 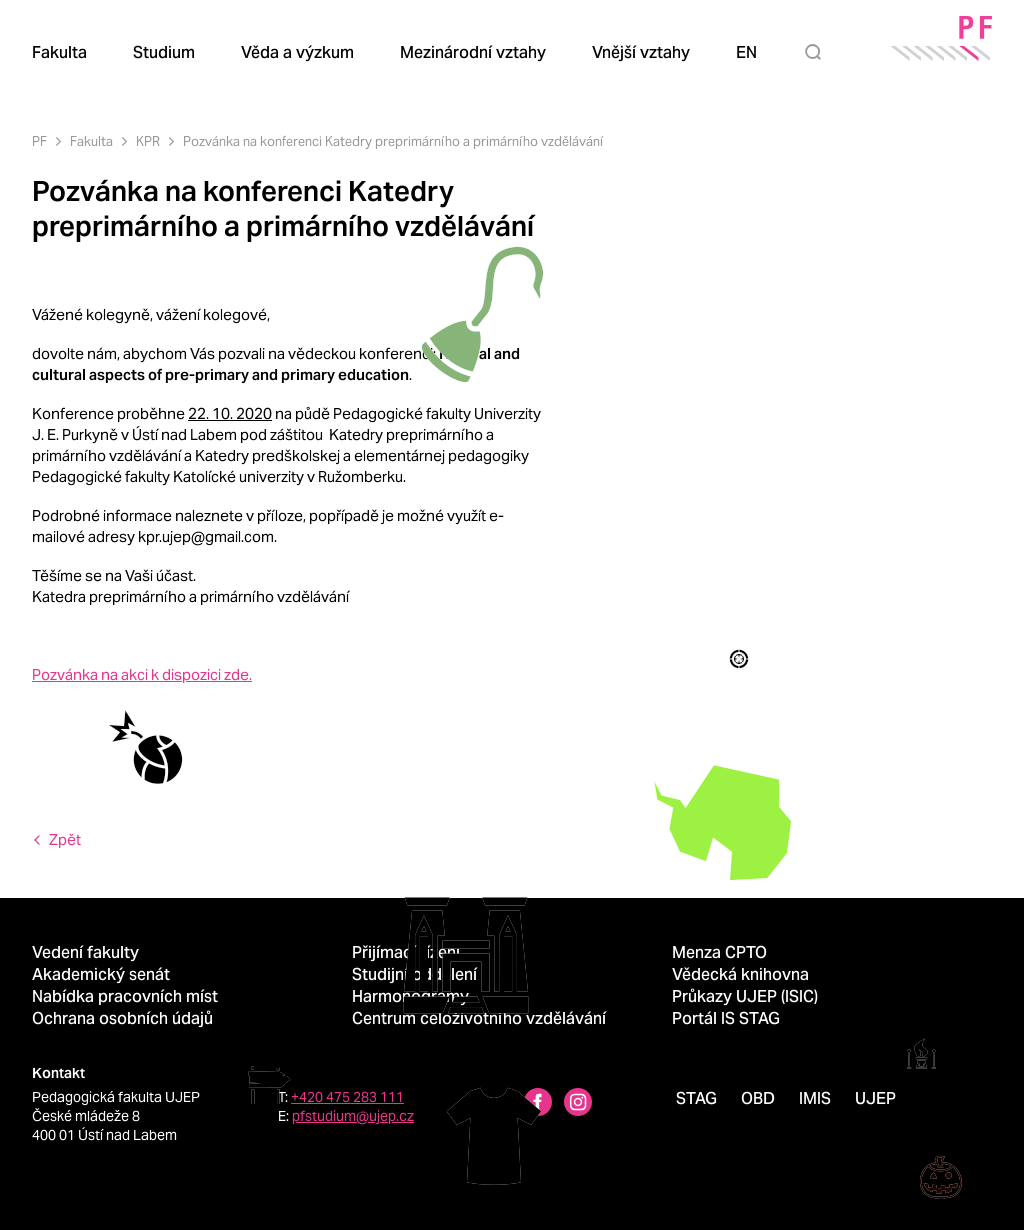 I want to click on activate explosive item in game, so click(x=145, y=747).